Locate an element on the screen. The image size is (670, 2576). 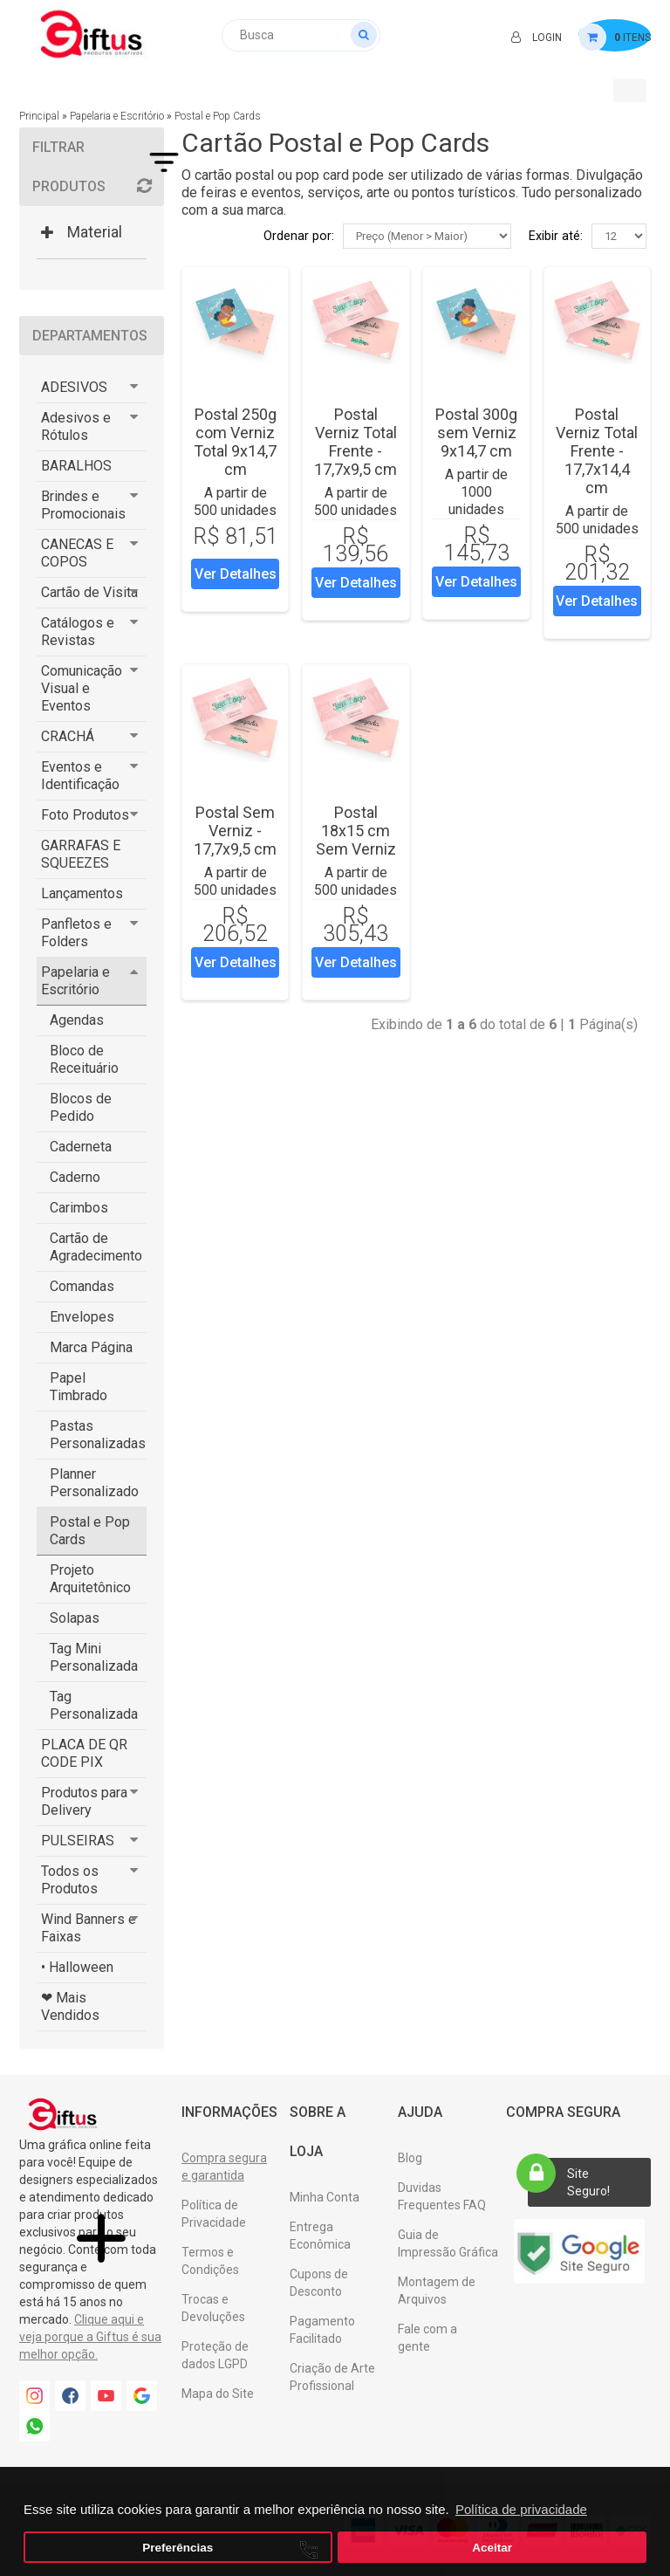
filter or sort list items is located at coordinates (164, 162).